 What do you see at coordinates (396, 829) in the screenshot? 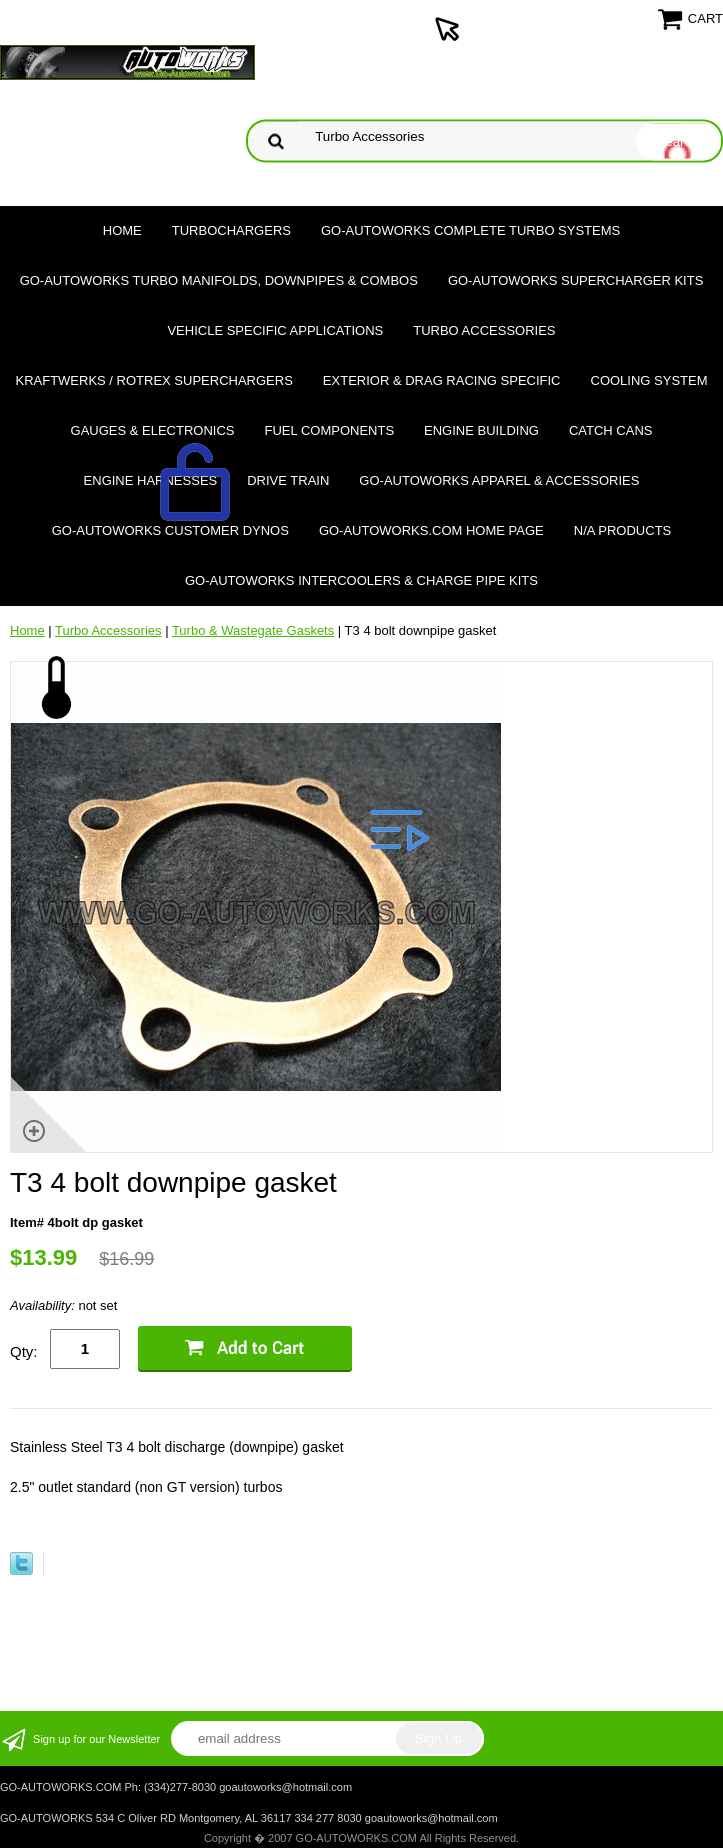
I see `view playback queue` at bounding box center [396, 829].